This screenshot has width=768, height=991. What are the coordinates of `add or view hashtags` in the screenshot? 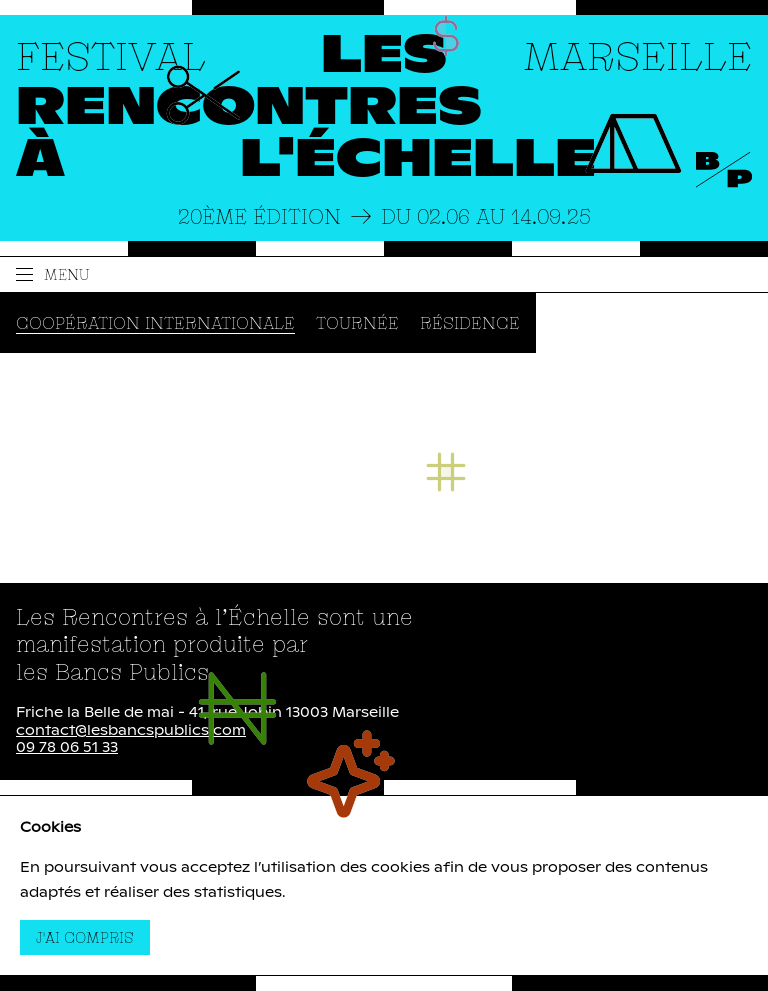 It's located at (446, 472).